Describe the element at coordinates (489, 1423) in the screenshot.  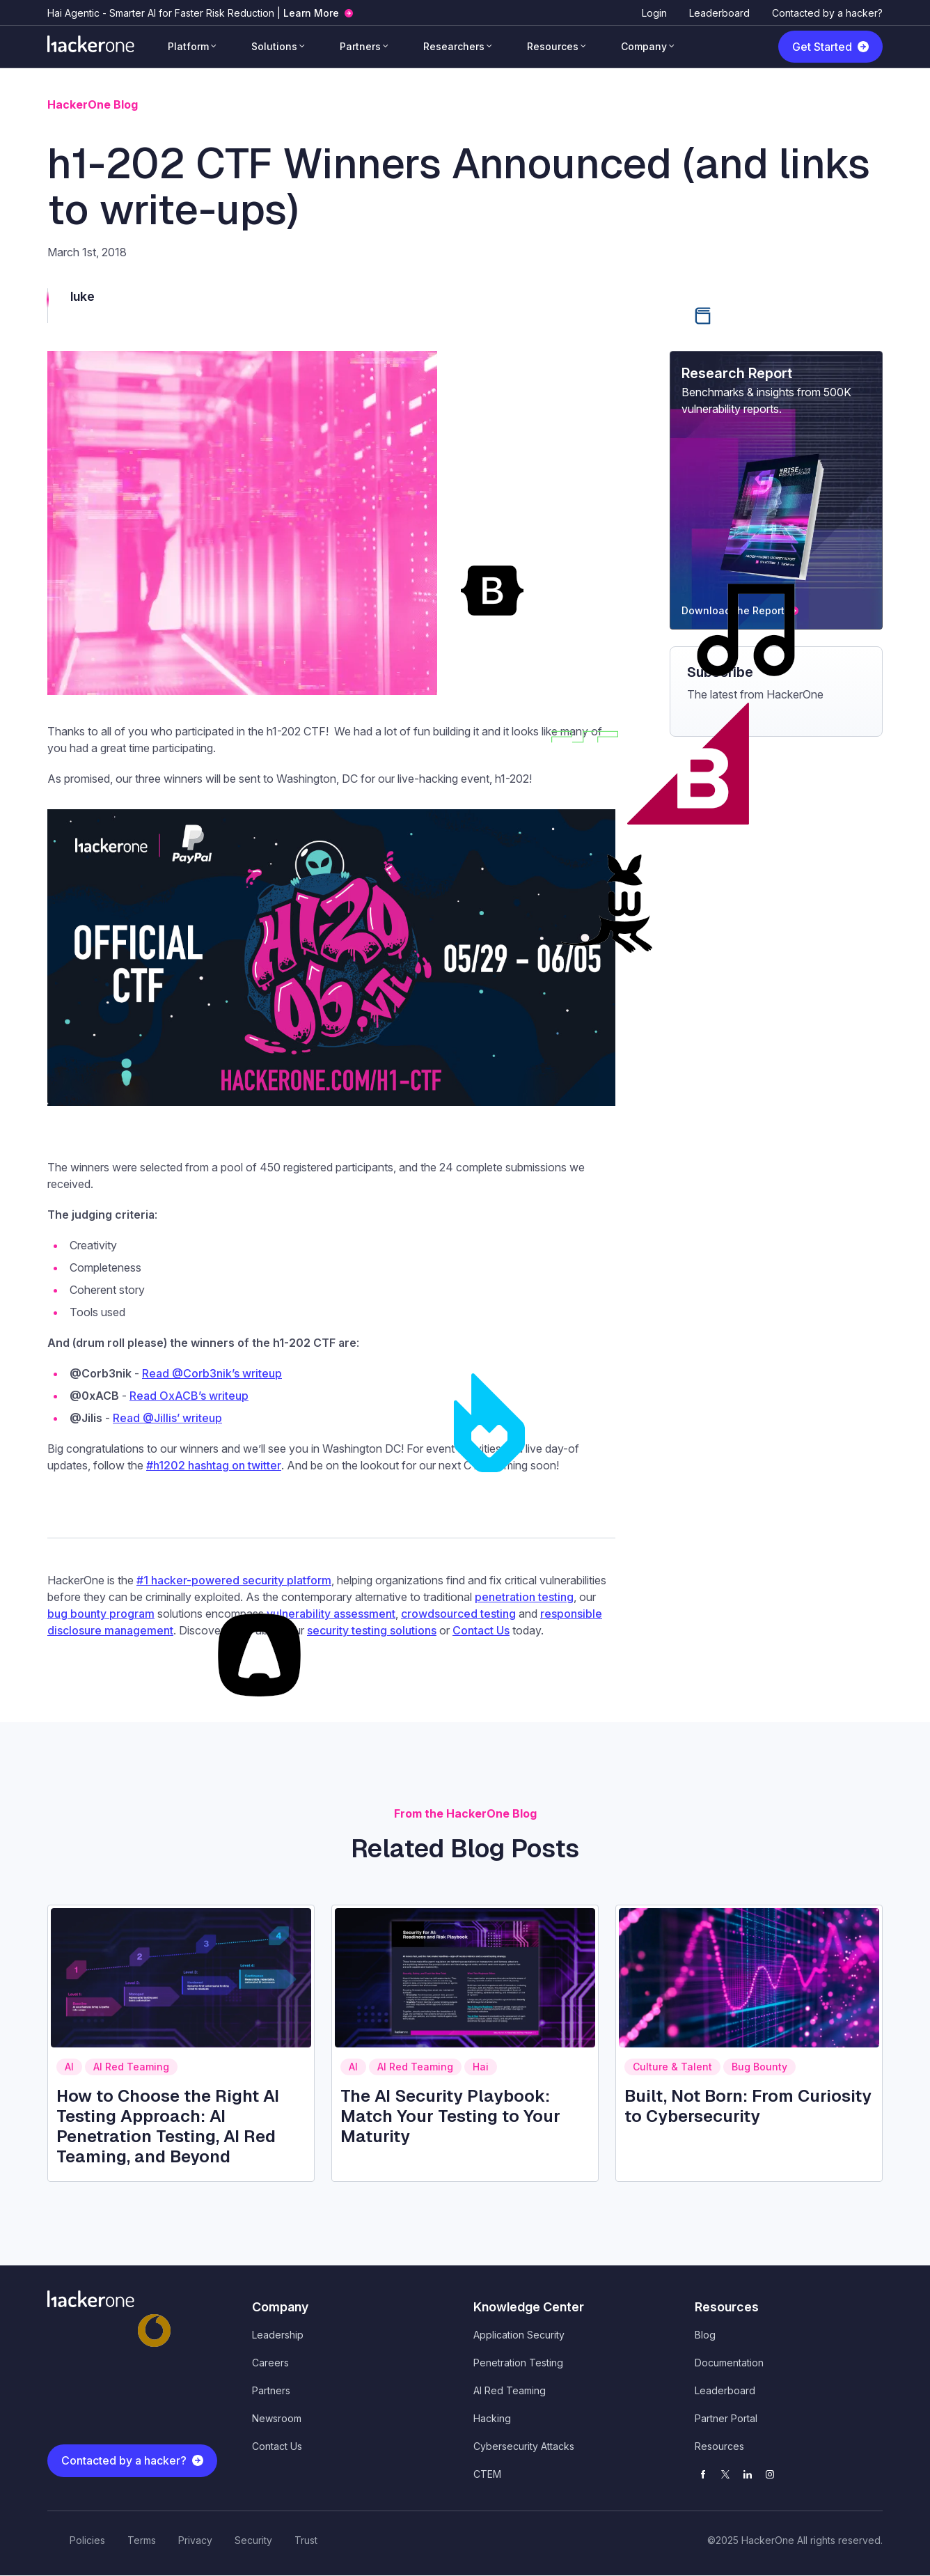
I see `visit fandom wiki website` at that location.